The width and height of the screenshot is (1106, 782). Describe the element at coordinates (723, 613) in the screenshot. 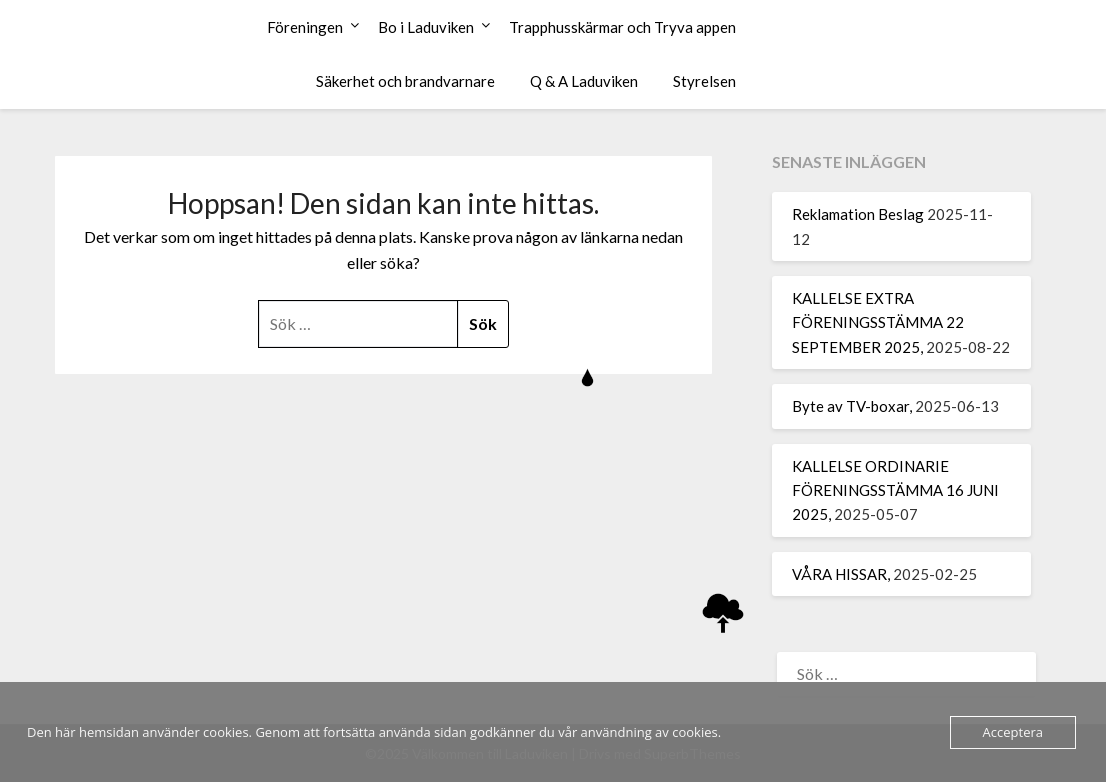

I see `upload file to cloud storage` at that location.